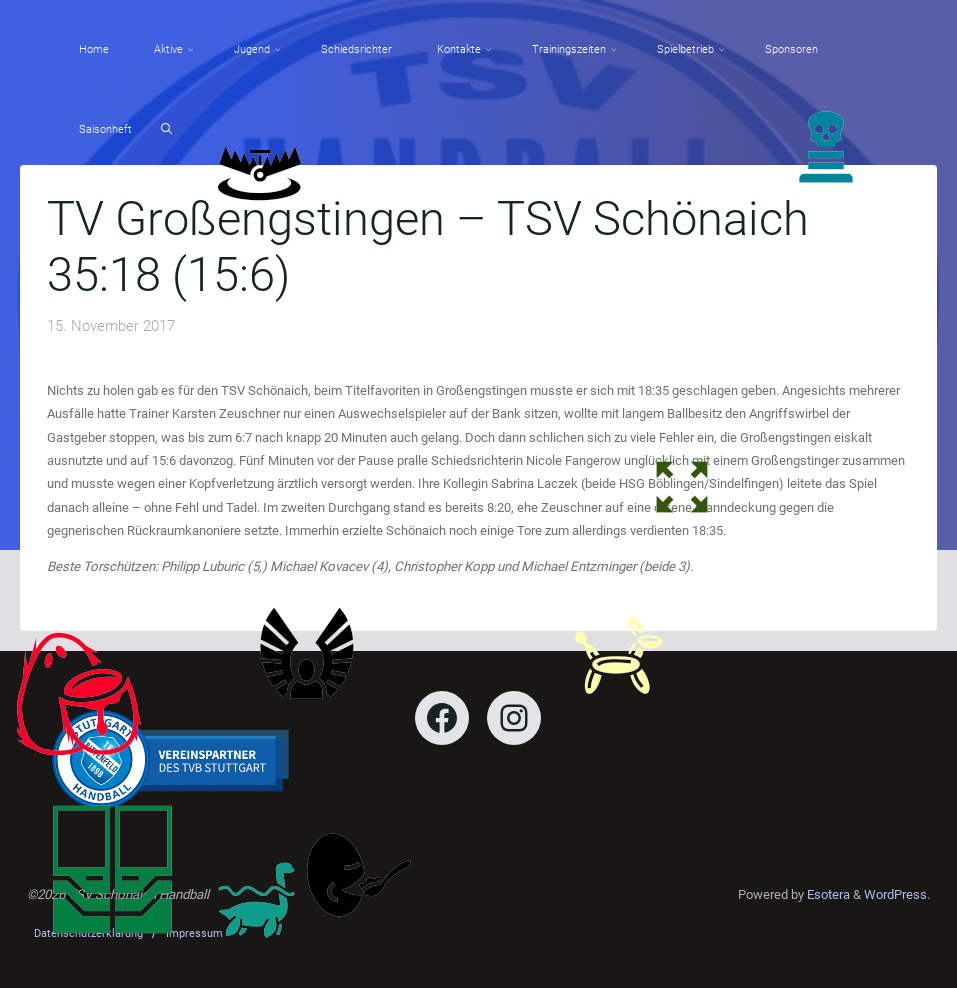 The width and height of the screenshot is (957, 988). What do you see at coordinates (306, 652) in the screenshot?
I see `select angel or celestial character class` at bounding box center [306, 652].